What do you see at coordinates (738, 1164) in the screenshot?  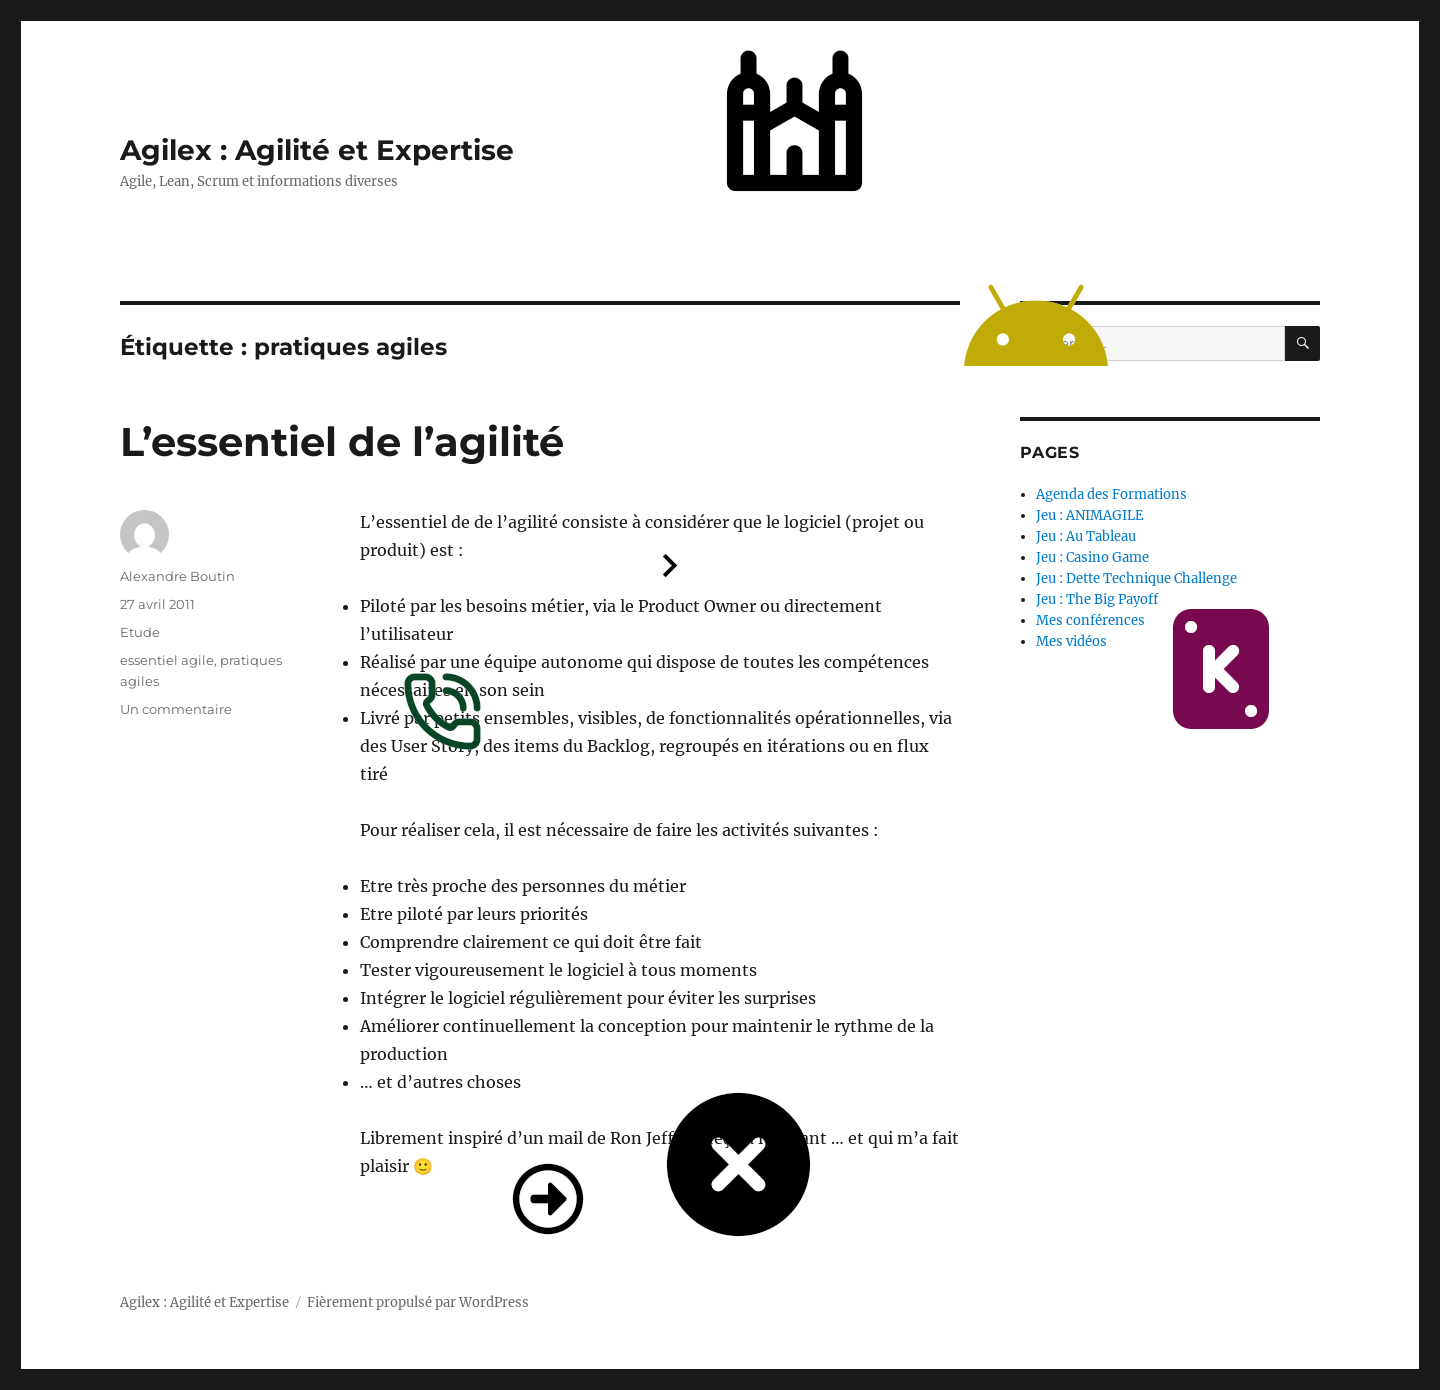 I see `close or dismiss a dialog` at bounding box center [738, 1164].